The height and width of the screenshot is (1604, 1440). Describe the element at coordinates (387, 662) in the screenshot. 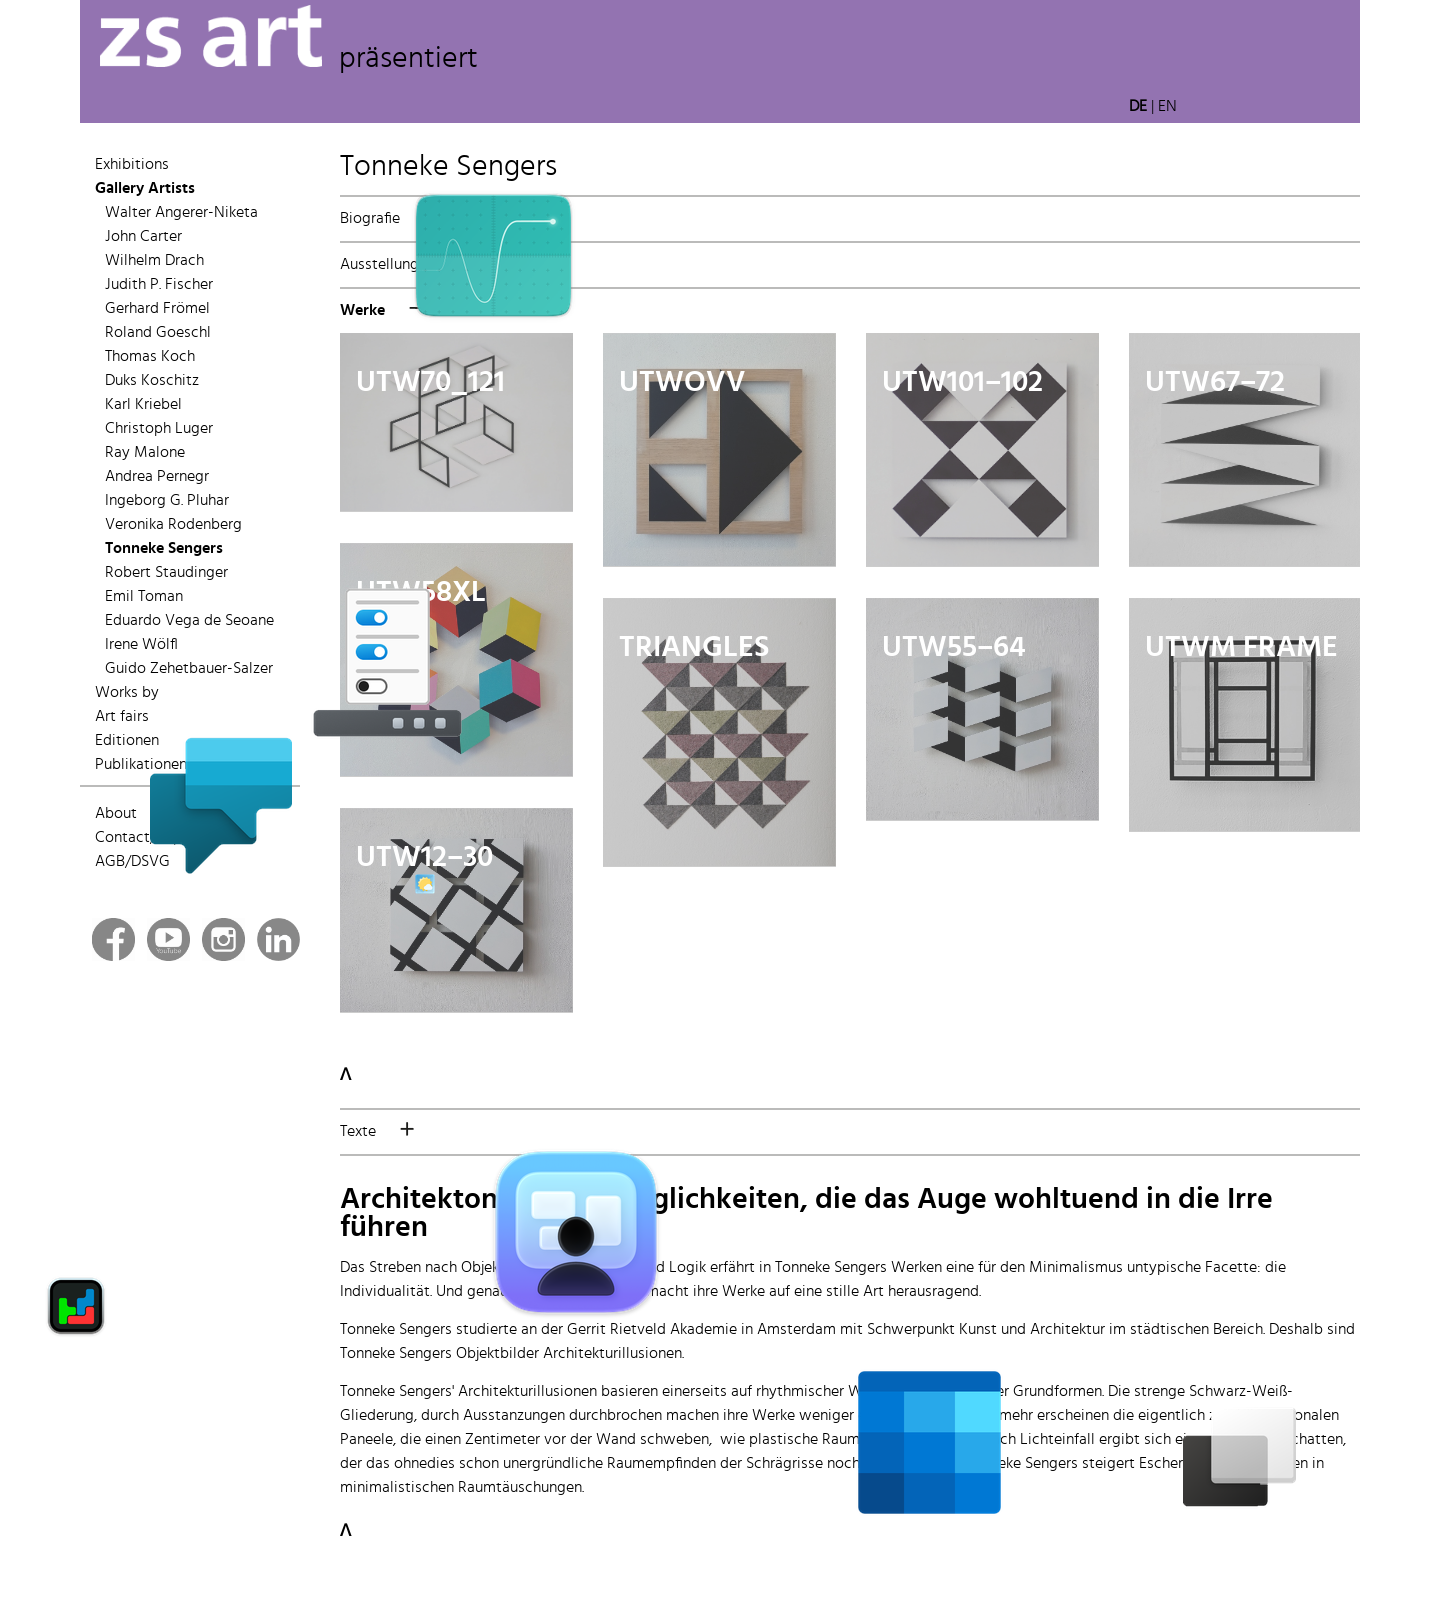

I see `access settings or preferences` at that location.